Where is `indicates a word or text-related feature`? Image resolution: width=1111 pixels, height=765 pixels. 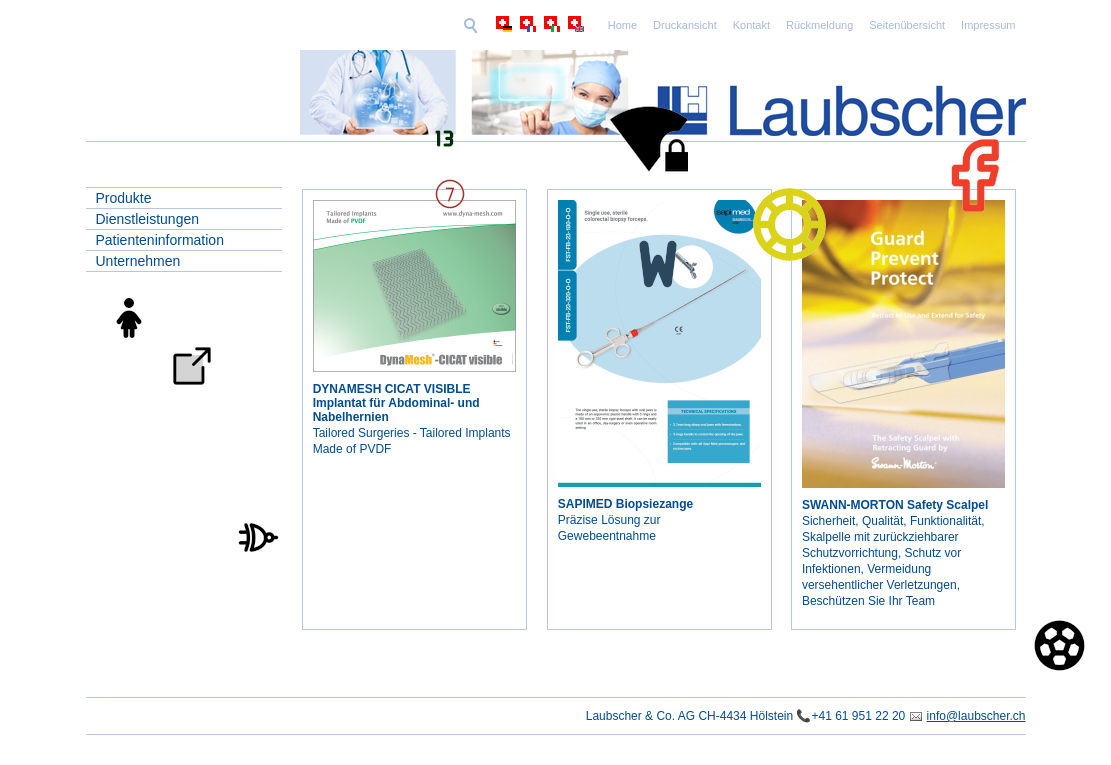 indicates a word or text-related feature is located at coordinates (658, 264).